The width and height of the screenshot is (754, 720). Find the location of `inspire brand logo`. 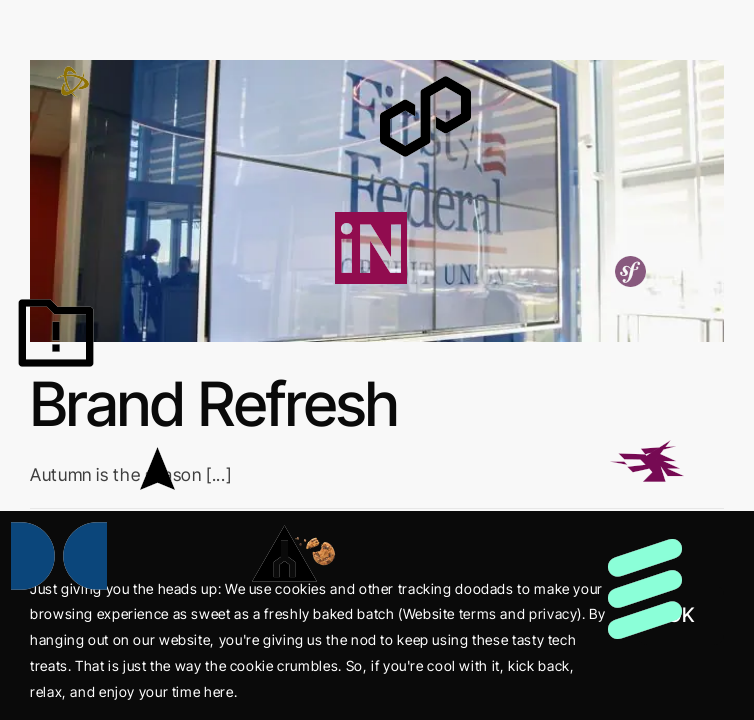

inspire brand logo is located at coordinates (371, 248).